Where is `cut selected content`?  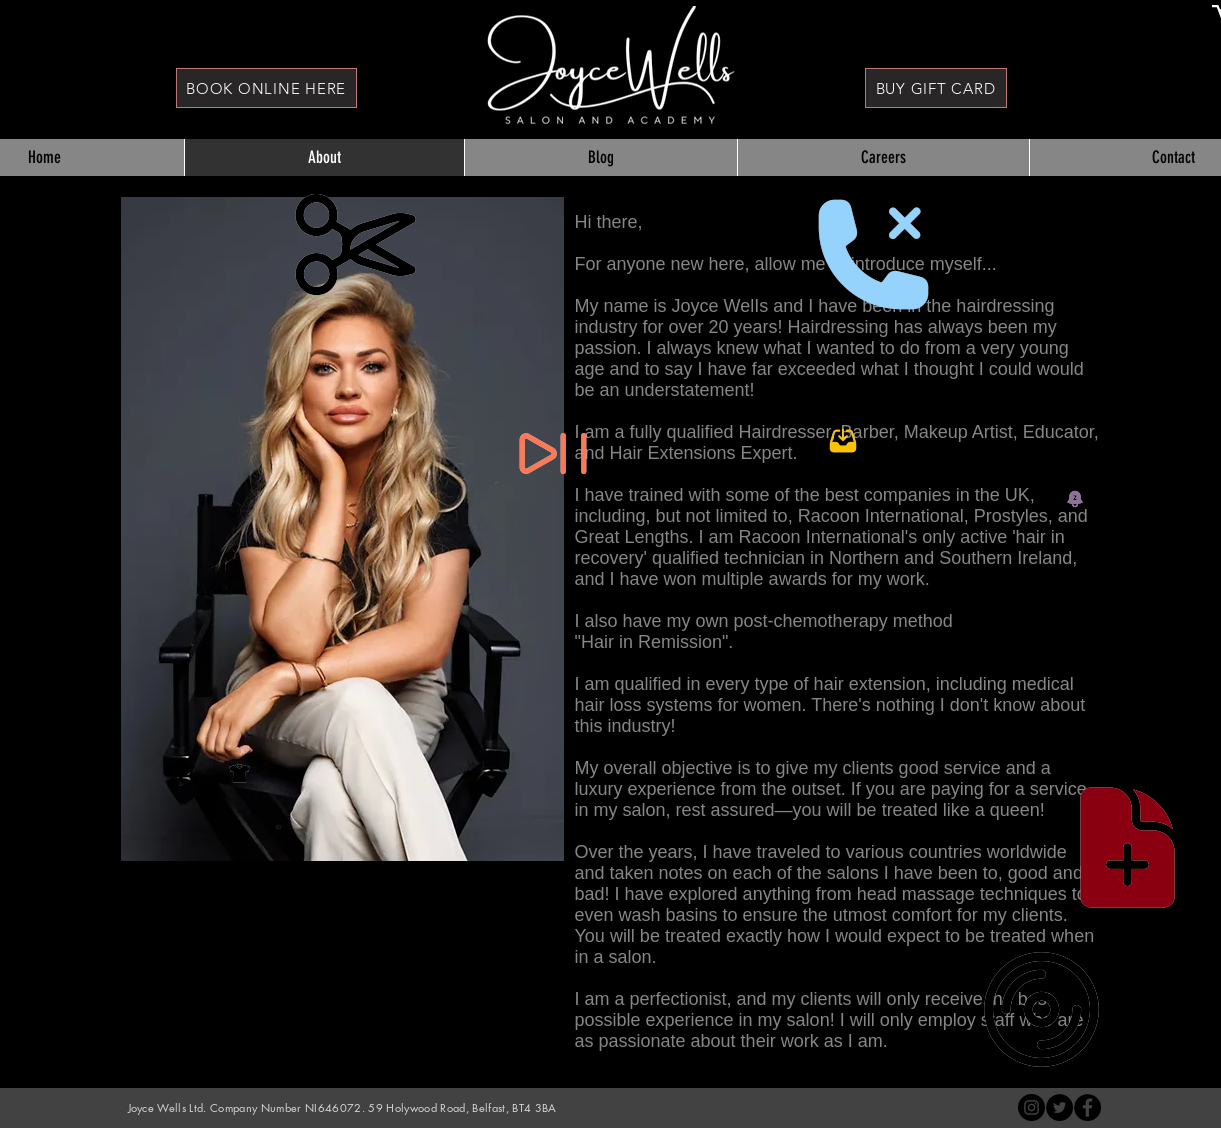
cut selected content is located at coordinates (354, 244).